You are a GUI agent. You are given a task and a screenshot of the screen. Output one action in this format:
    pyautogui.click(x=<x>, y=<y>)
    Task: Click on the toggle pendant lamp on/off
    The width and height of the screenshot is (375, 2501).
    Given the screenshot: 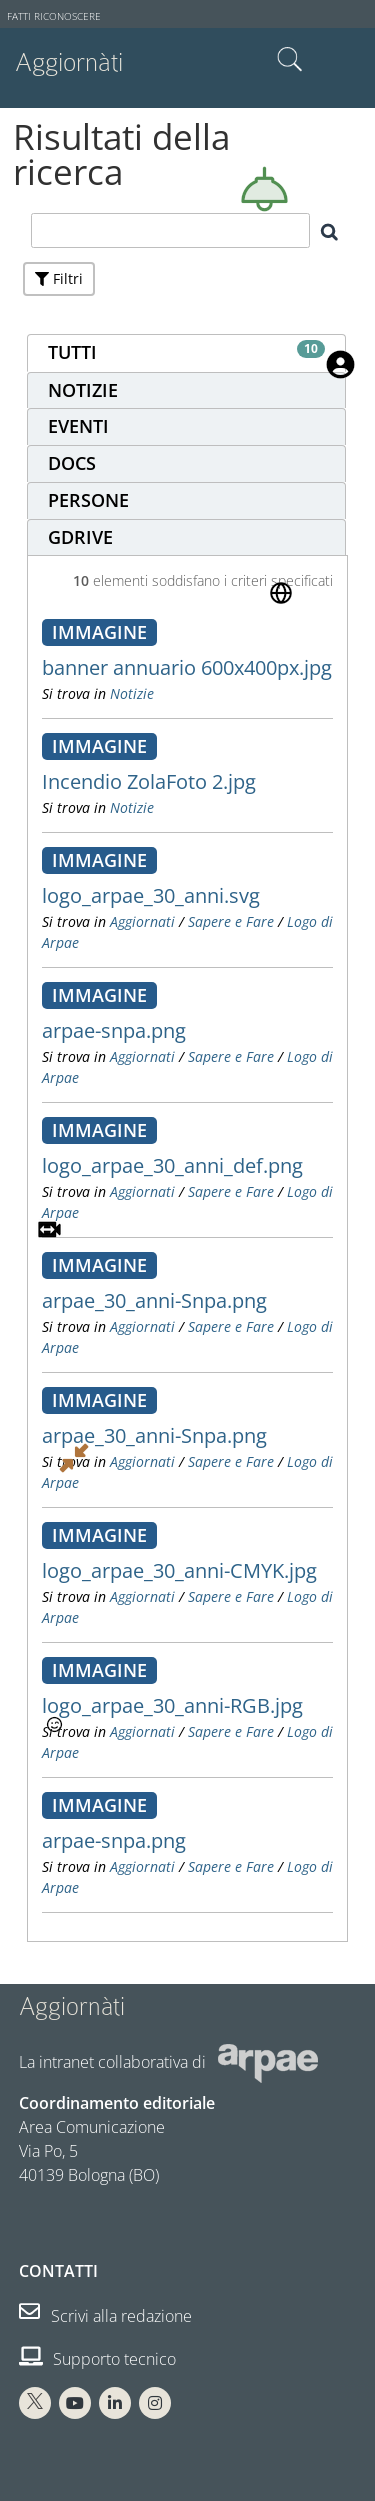 What is the action you would take?
    pyautogui.click(x=264, y=191)
    